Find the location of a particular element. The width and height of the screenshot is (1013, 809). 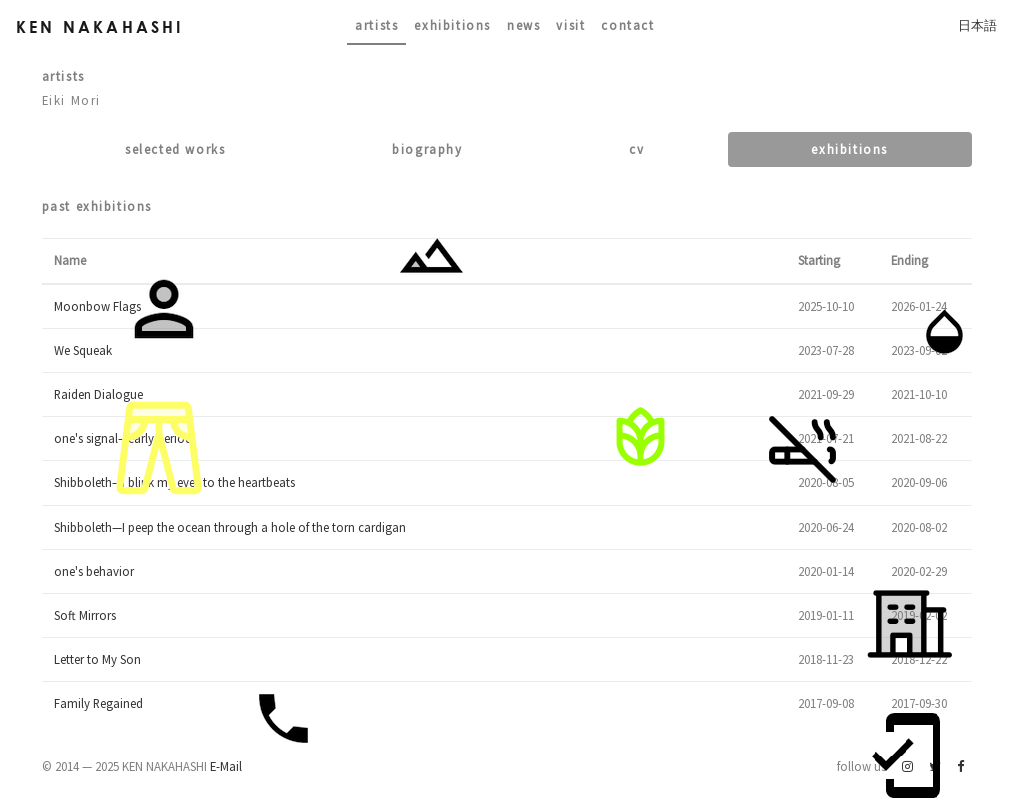

make a phone call is located at coordinates (283, 718).